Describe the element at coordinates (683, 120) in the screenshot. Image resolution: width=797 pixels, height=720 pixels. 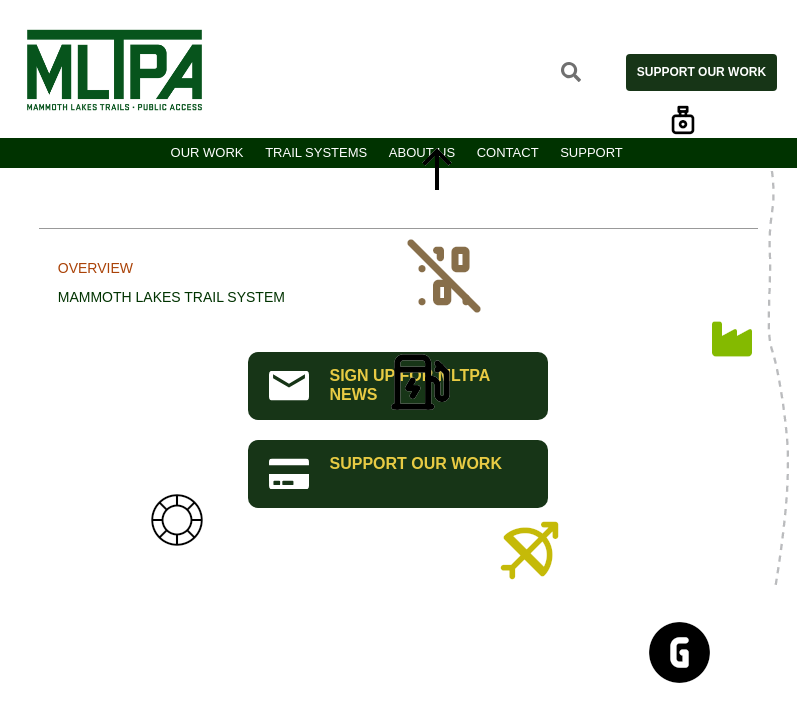
I see `browse perfume or fragrance products` at that location.